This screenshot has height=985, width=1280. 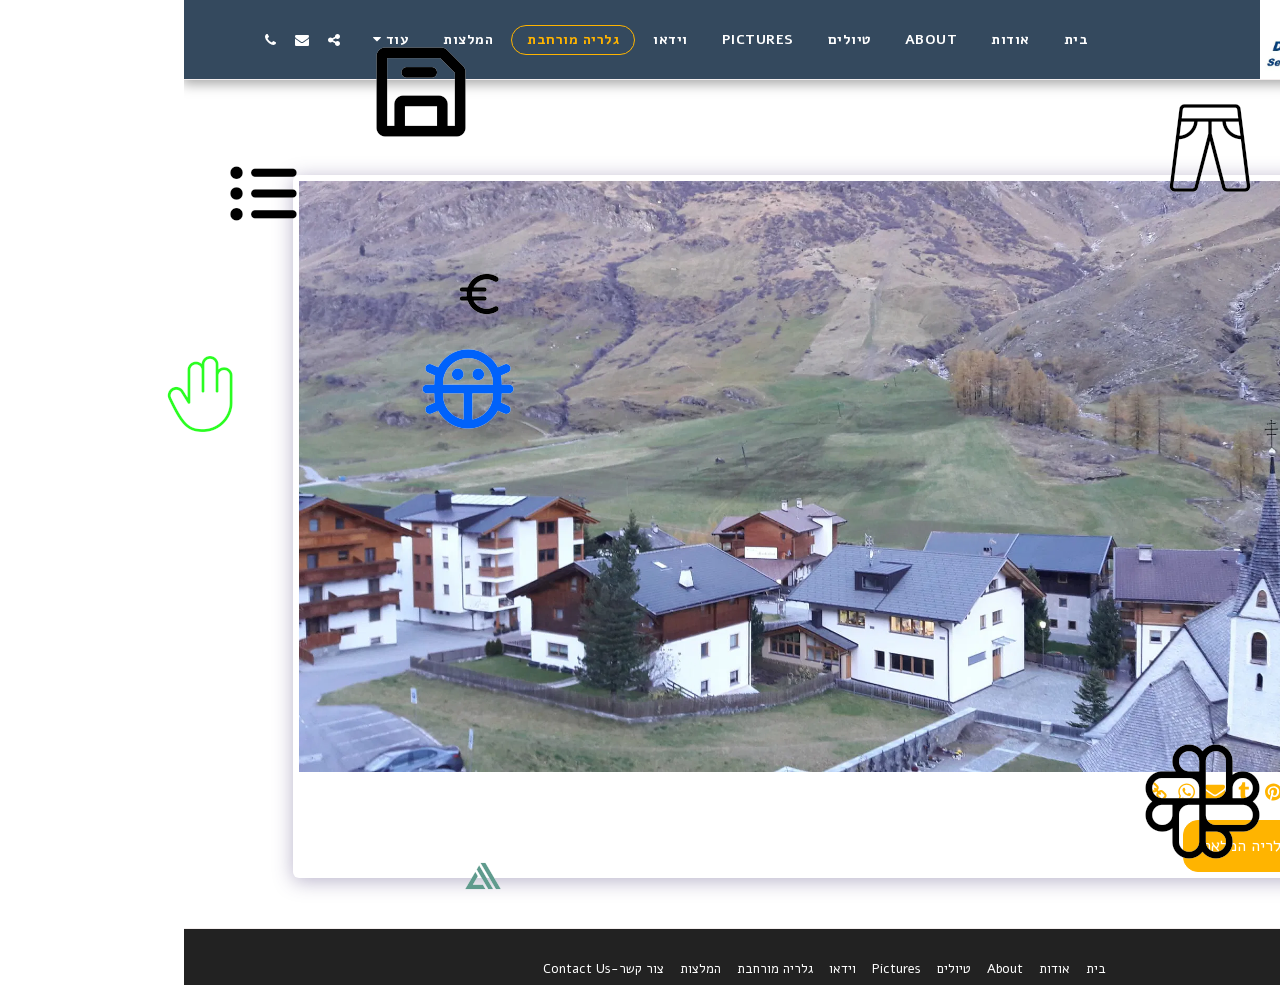 What do you see at coordinates (1210, 148) in the screenshot?
I see `browse pants or bottoms category` at bounding box center [1210, 148].